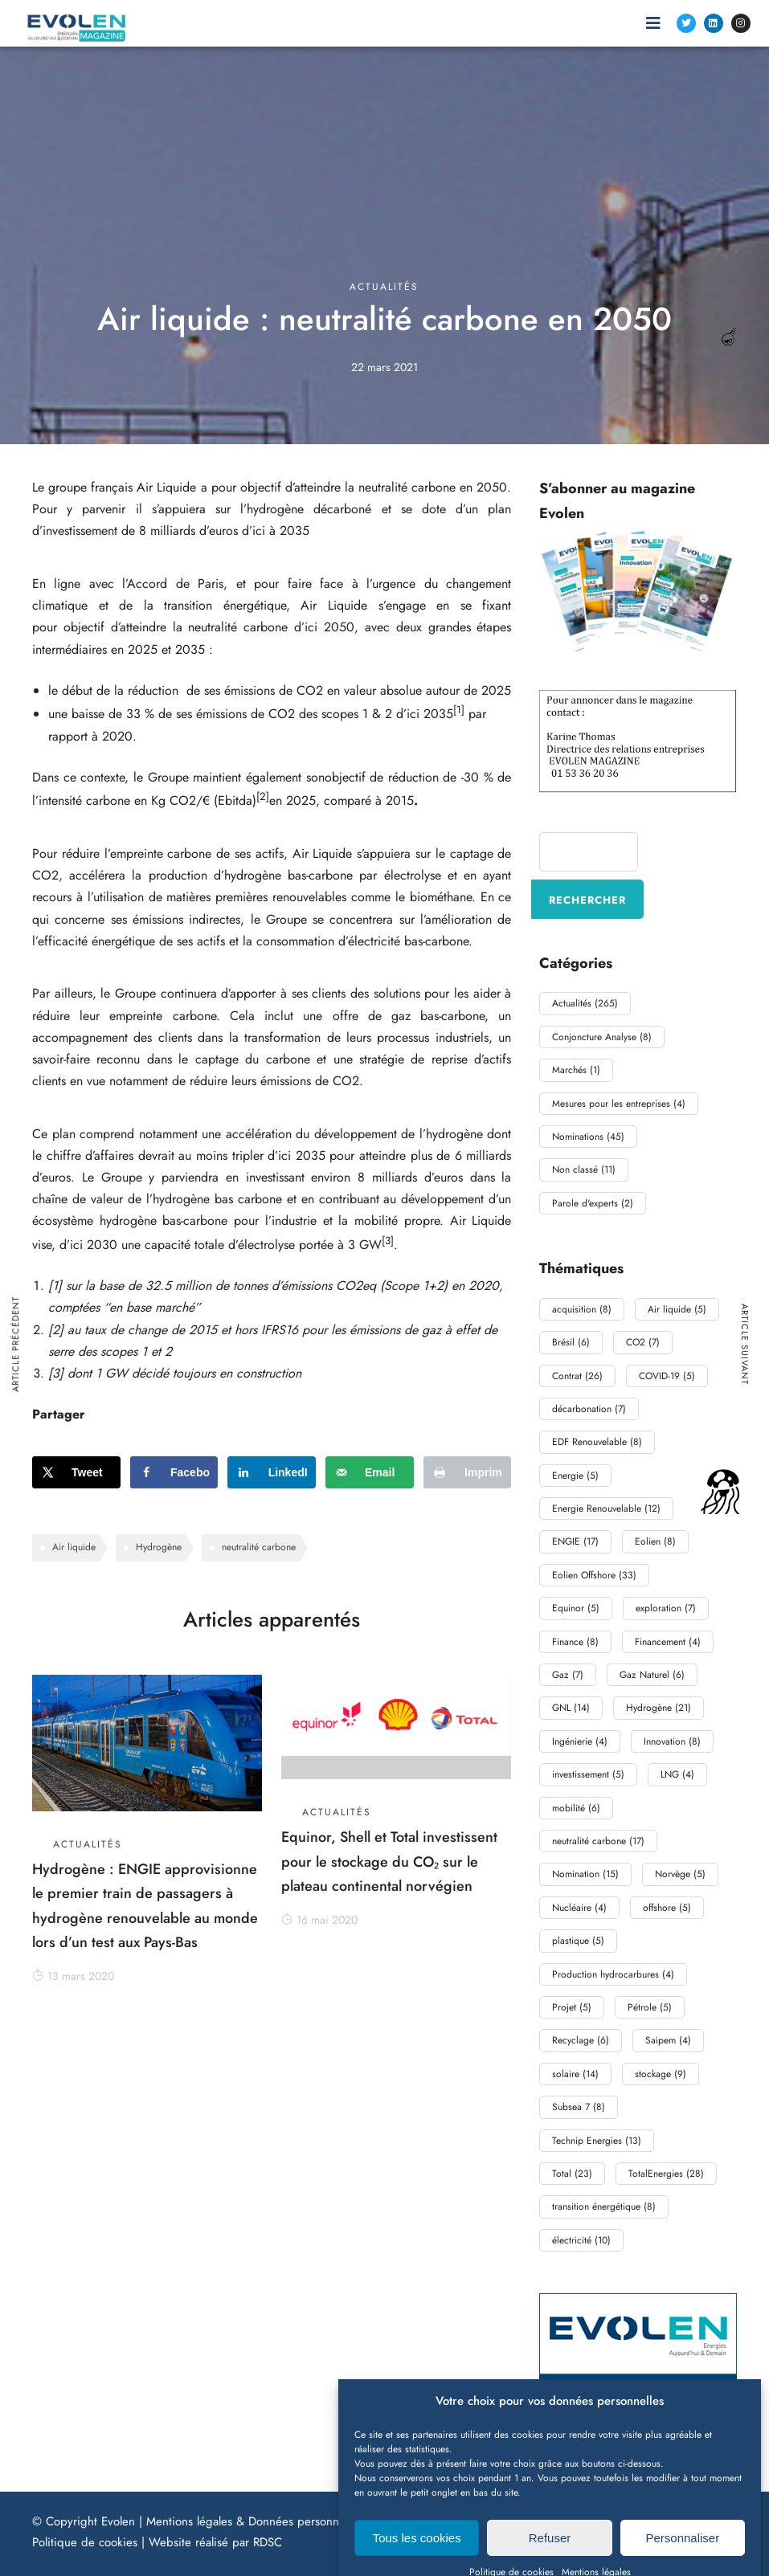 This screenshot has height=2576, width=769. I want to click on use a health or mana potion, so click(730, 337).